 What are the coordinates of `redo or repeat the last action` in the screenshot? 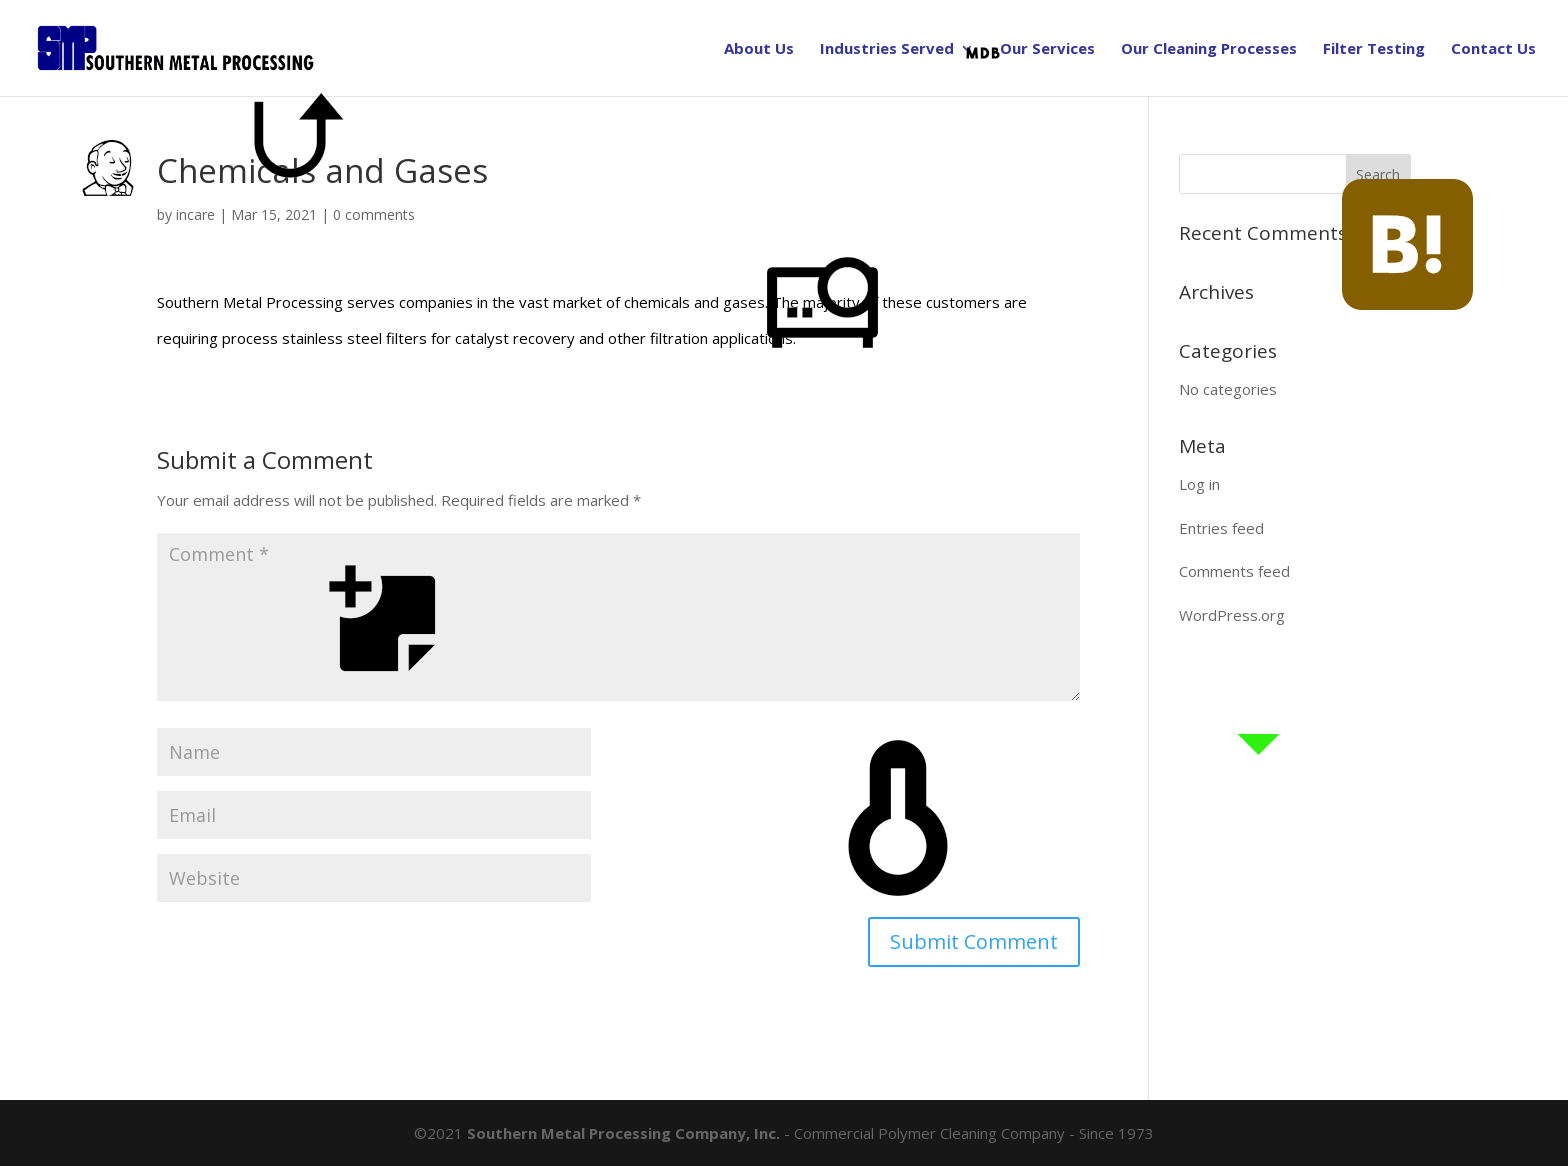 It's located at (294, 137).